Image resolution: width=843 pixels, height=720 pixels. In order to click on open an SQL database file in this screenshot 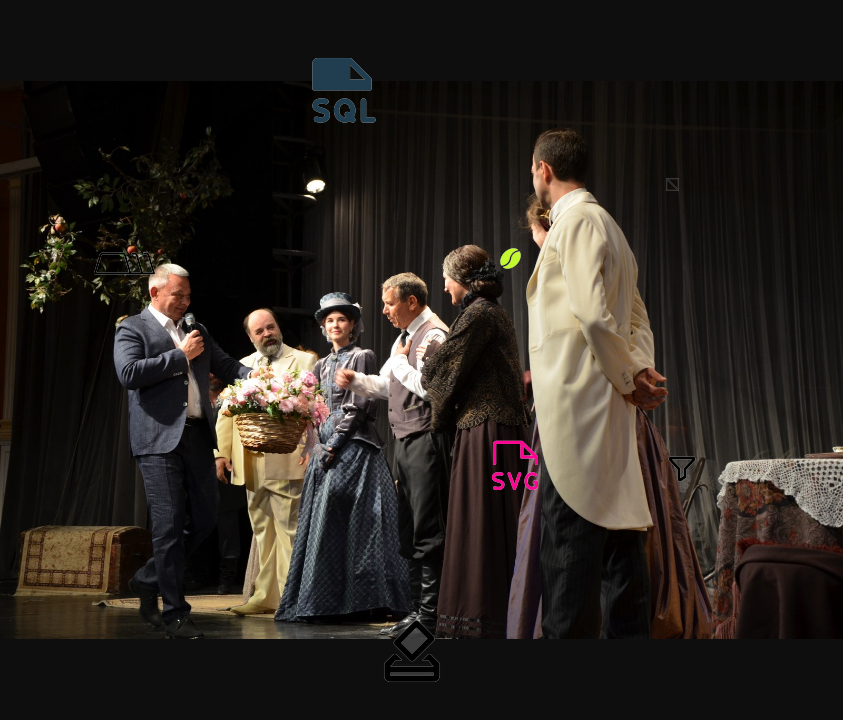, I will do `click(342, 93)`.